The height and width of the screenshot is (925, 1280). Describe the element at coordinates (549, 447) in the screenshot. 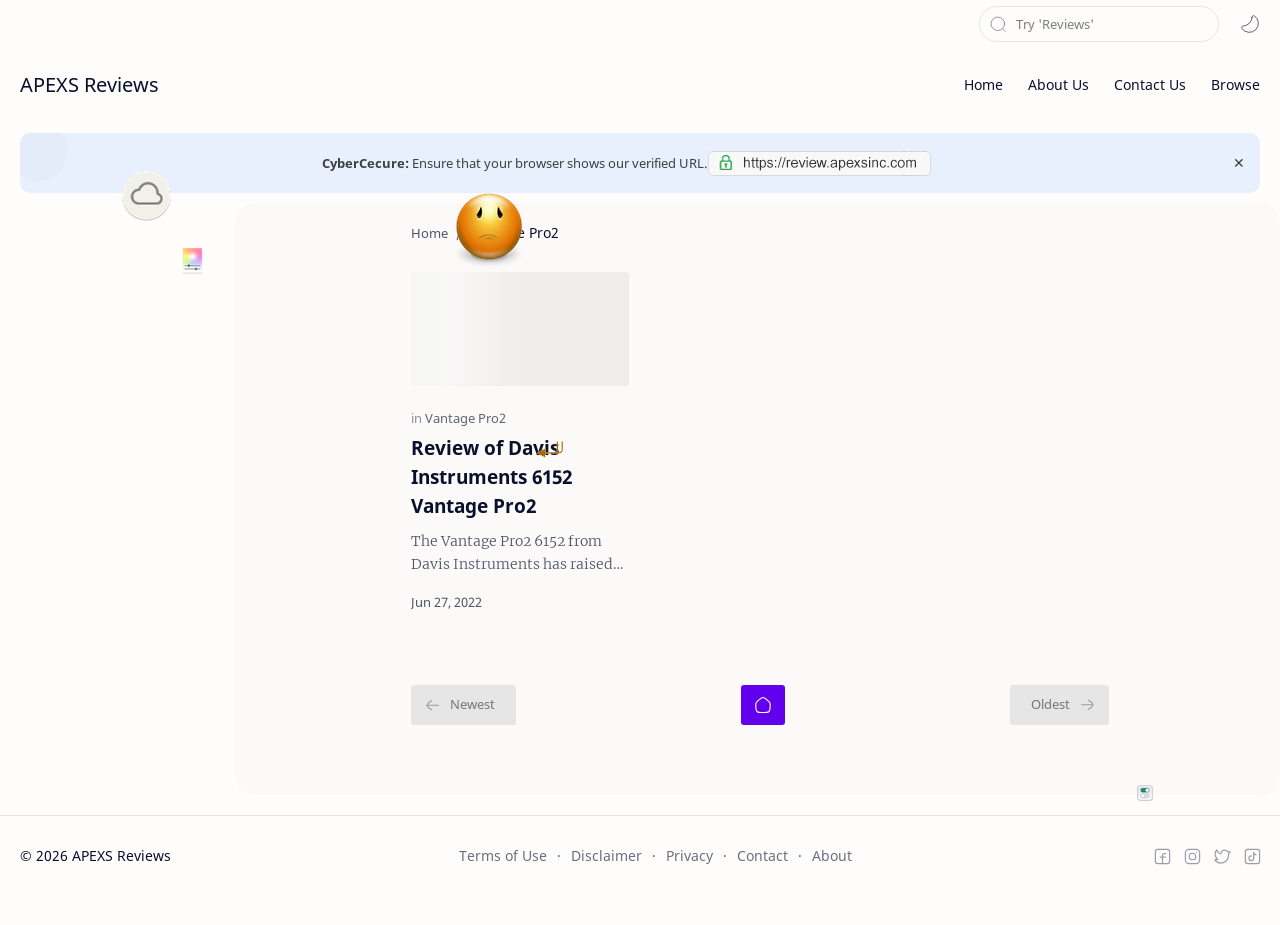

I see `reply to all recipients of an email` at that location.